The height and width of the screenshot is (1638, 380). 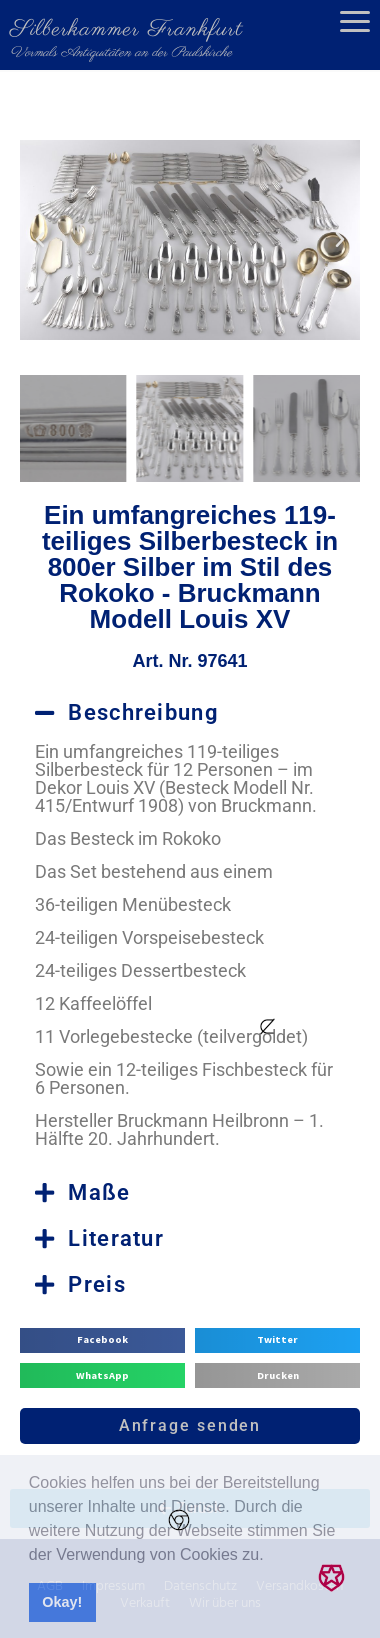 What do you see at coordinates (267, 1026) in the screenshot?
I see `indicates a set is not a subset of another in mathematical notation` at bounding box center [267, 1026].